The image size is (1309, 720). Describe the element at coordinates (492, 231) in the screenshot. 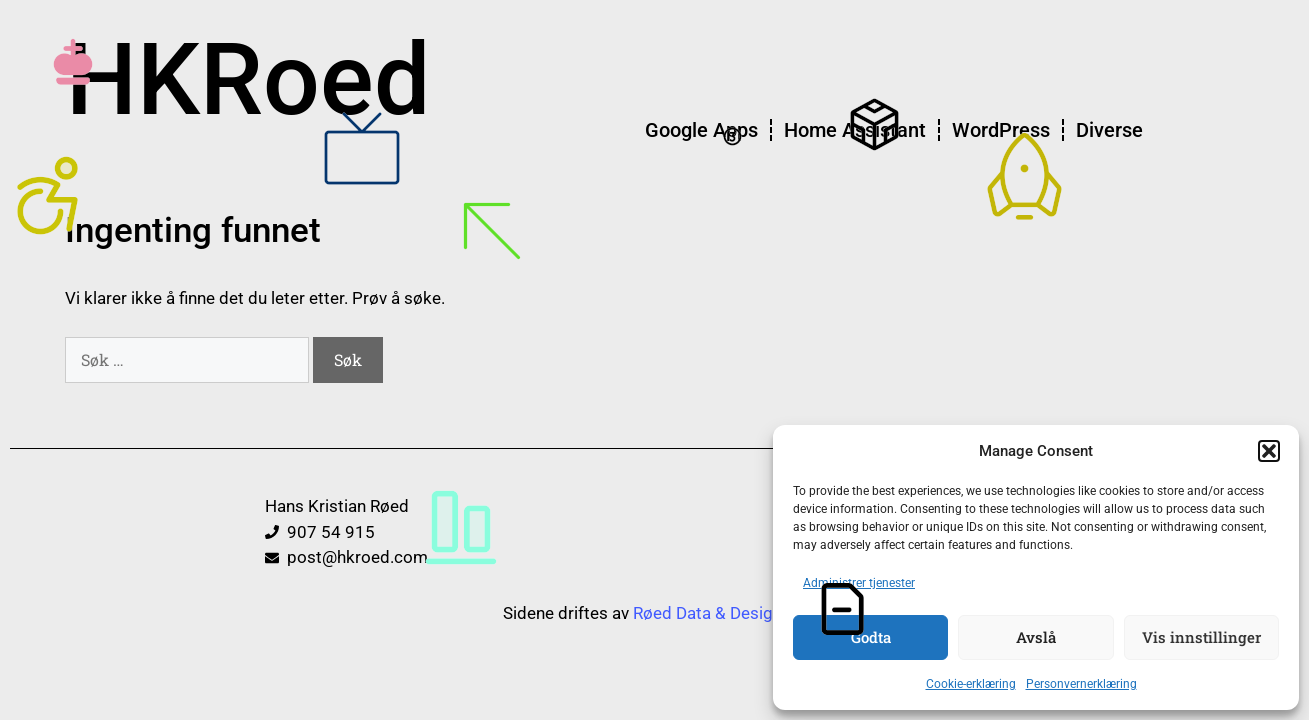

I see `navigate back to previous screen` at that location.